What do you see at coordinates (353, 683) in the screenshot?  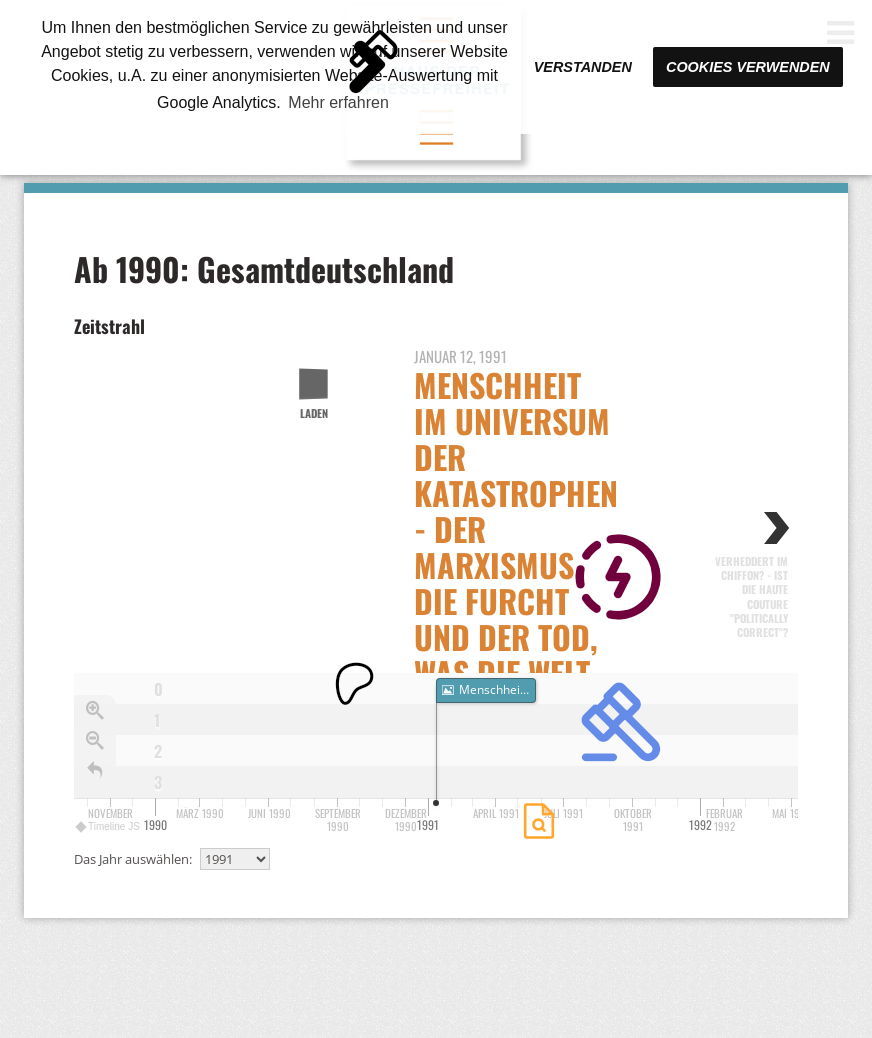 I see `visit patreon page` at bounding box center [353, 683].